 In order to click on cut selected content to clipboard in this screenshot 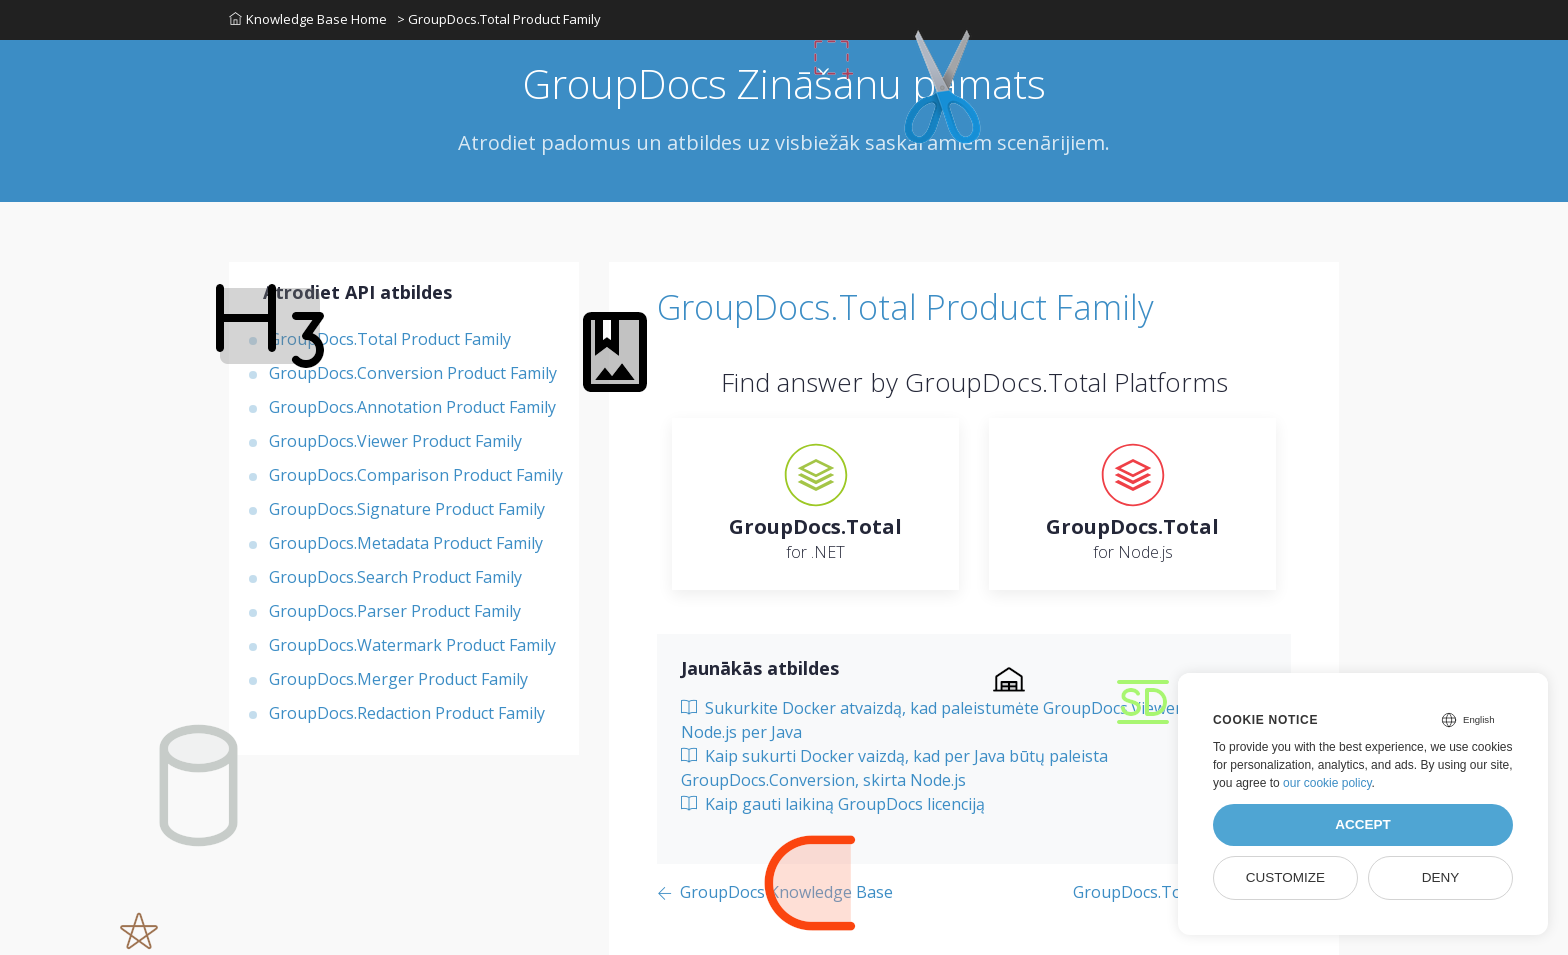, I will do `click(943, 86)`.